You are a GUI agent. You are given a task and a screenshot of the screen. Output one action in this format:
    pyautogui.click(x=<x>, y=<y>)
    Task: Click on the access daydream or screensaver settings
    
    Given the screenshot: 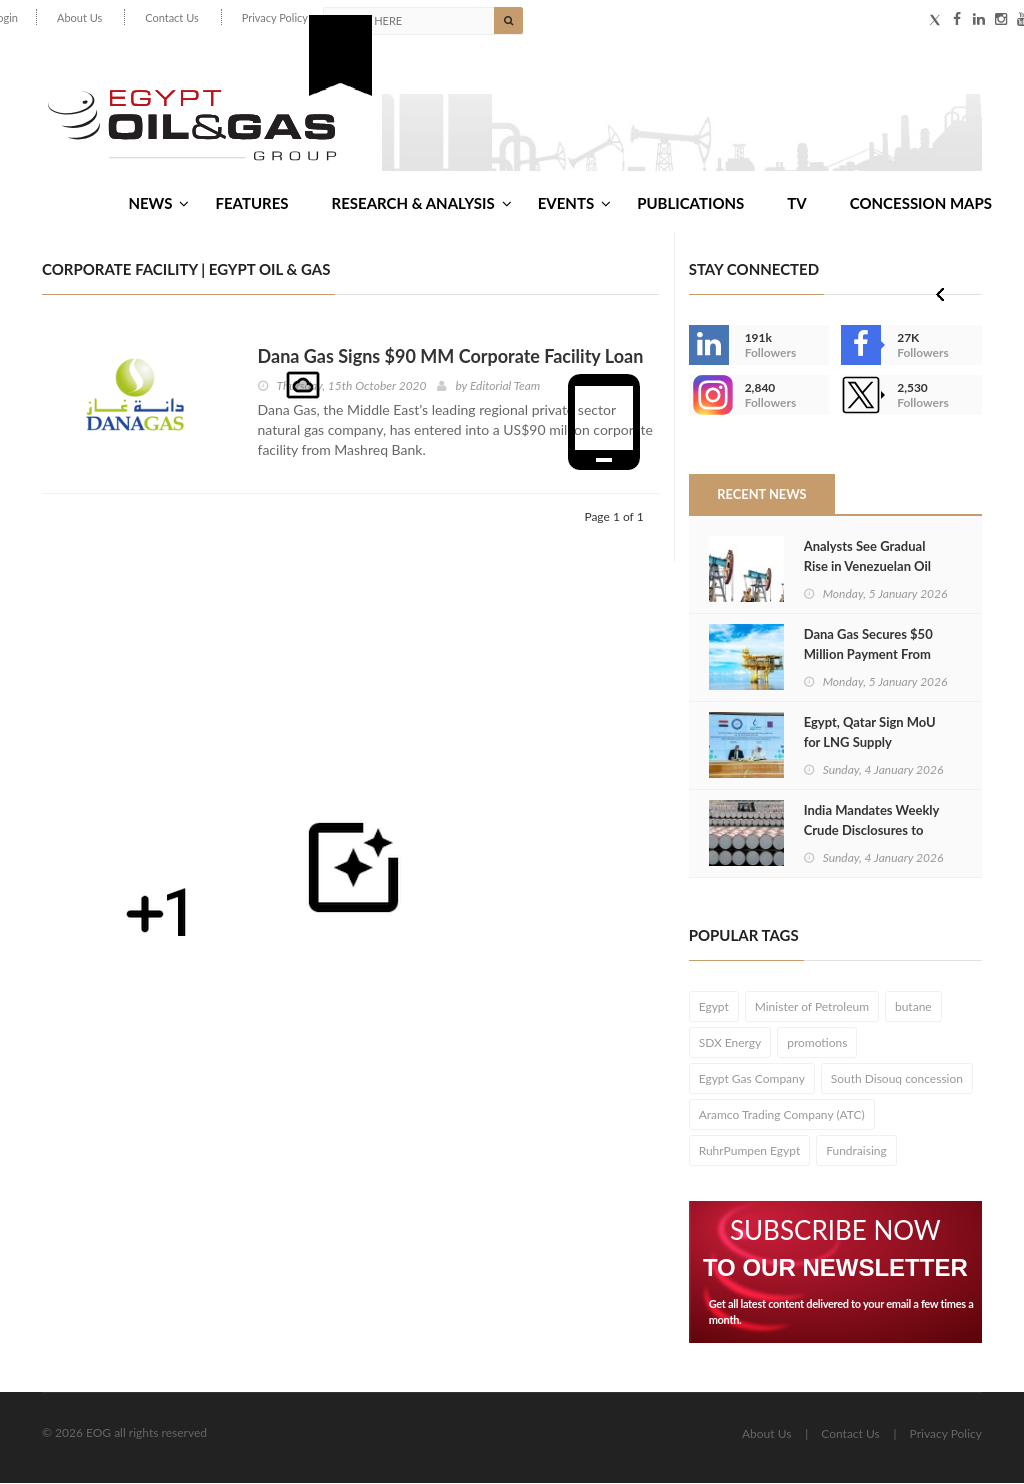 What is the action you would take?
    pyautogui.click(x=303, y=385)
    